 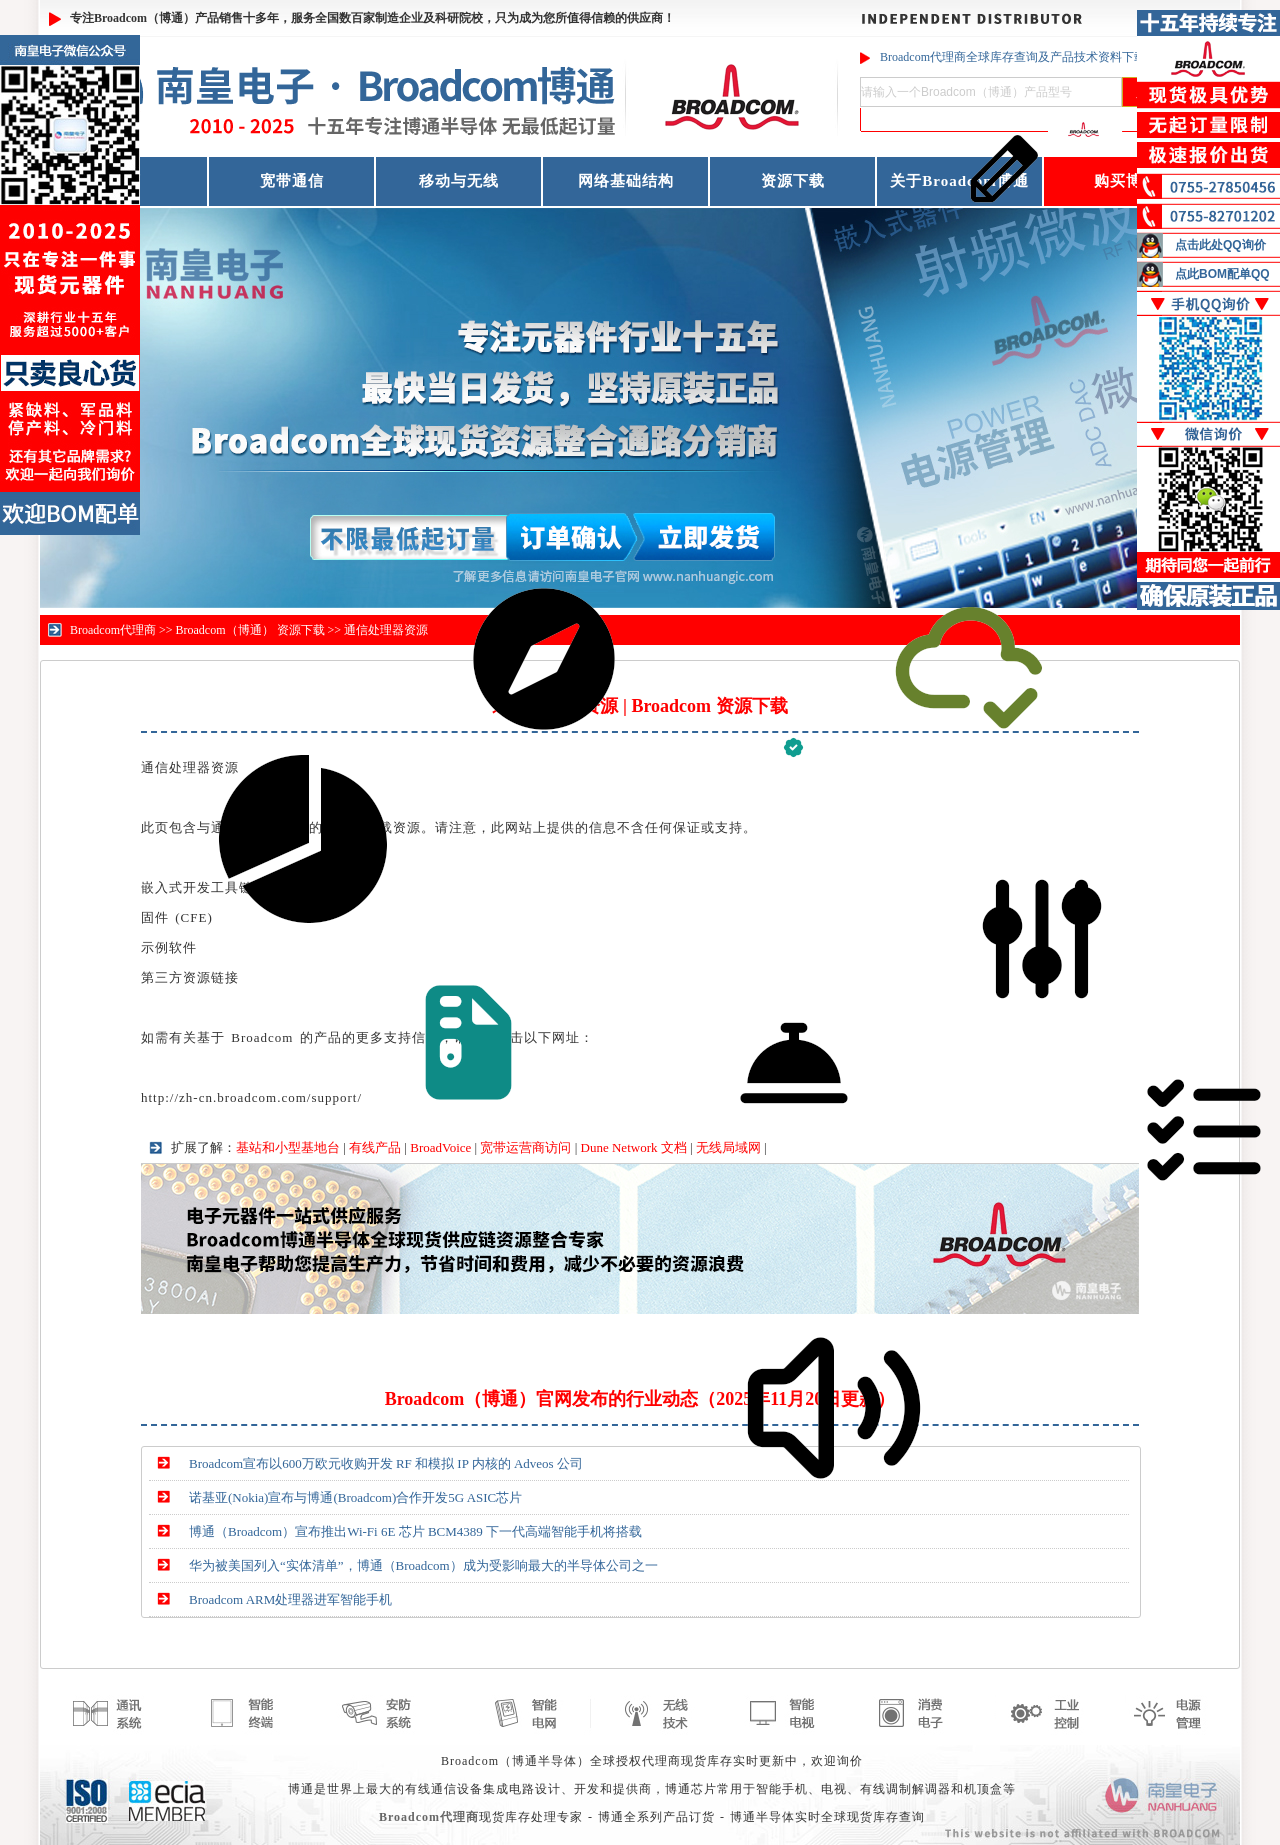 I want to click on edit content or text, so click(x=1003, y=170).